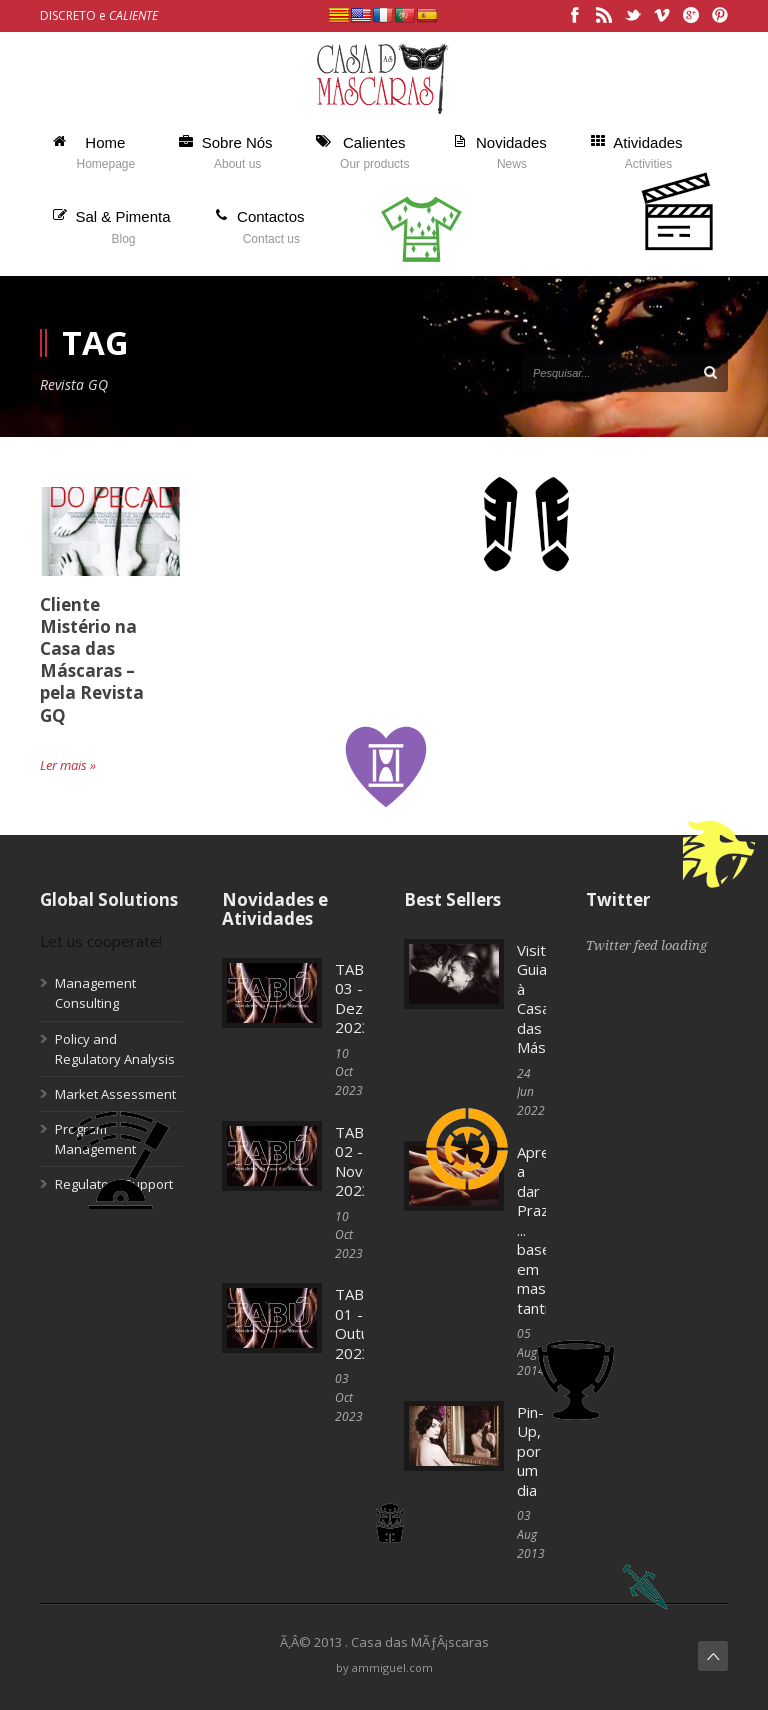 The image size is (768, 1710). What do you see at coordinates (386, 767) in the screenshot?
I see `indicates a lasting relationship or permanent bond in a game` at bounding box center [386, 767].